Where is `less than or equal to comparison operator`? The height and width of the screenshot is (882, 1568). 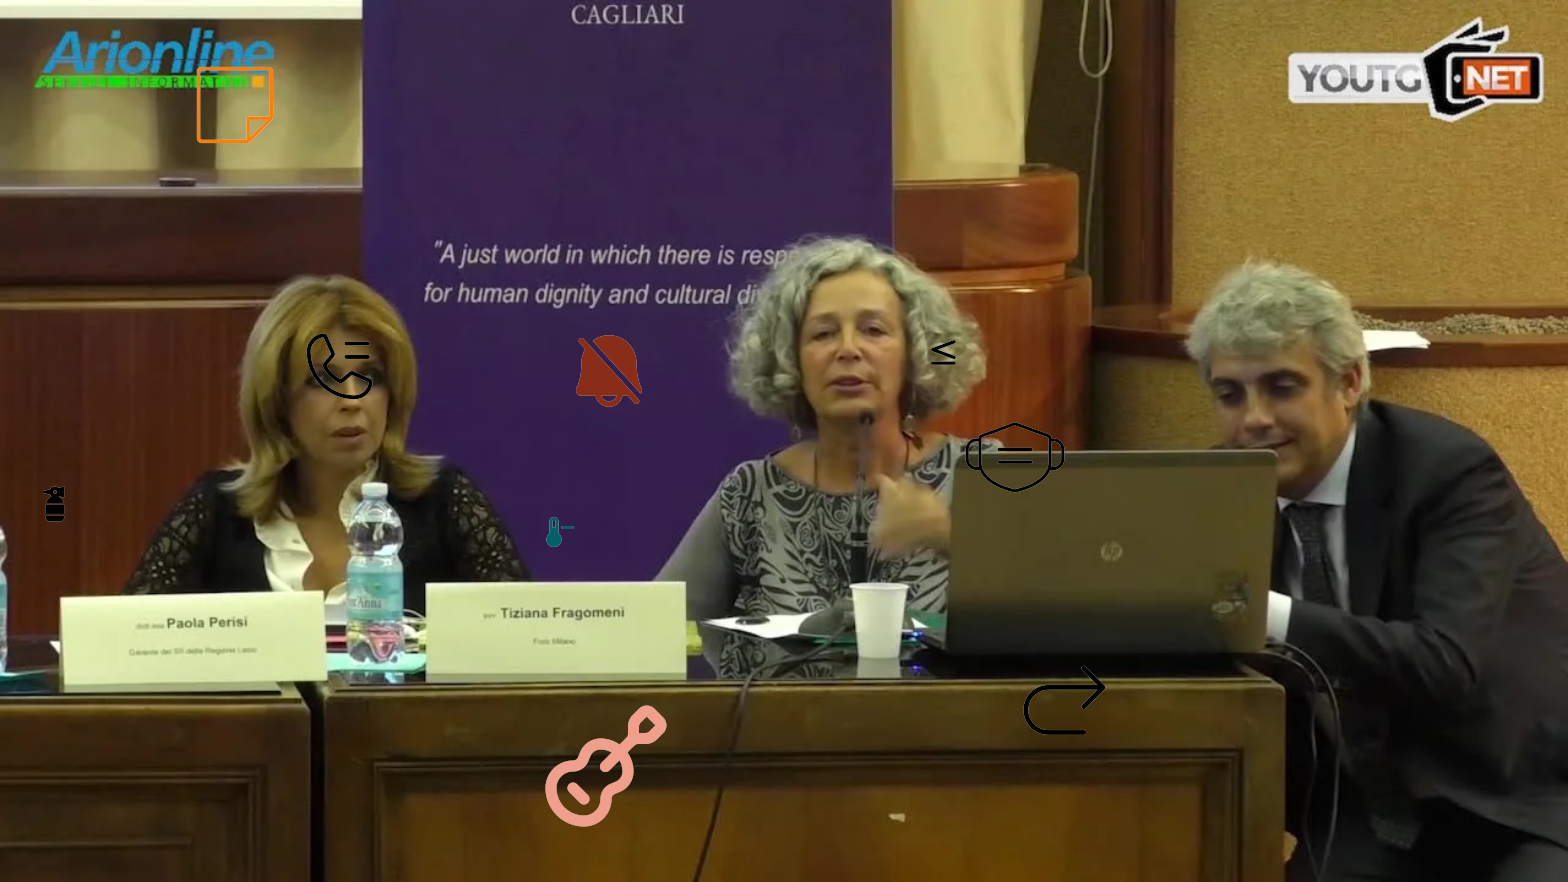 less than or equal to comparison operator is located at coordinates (944, 353).